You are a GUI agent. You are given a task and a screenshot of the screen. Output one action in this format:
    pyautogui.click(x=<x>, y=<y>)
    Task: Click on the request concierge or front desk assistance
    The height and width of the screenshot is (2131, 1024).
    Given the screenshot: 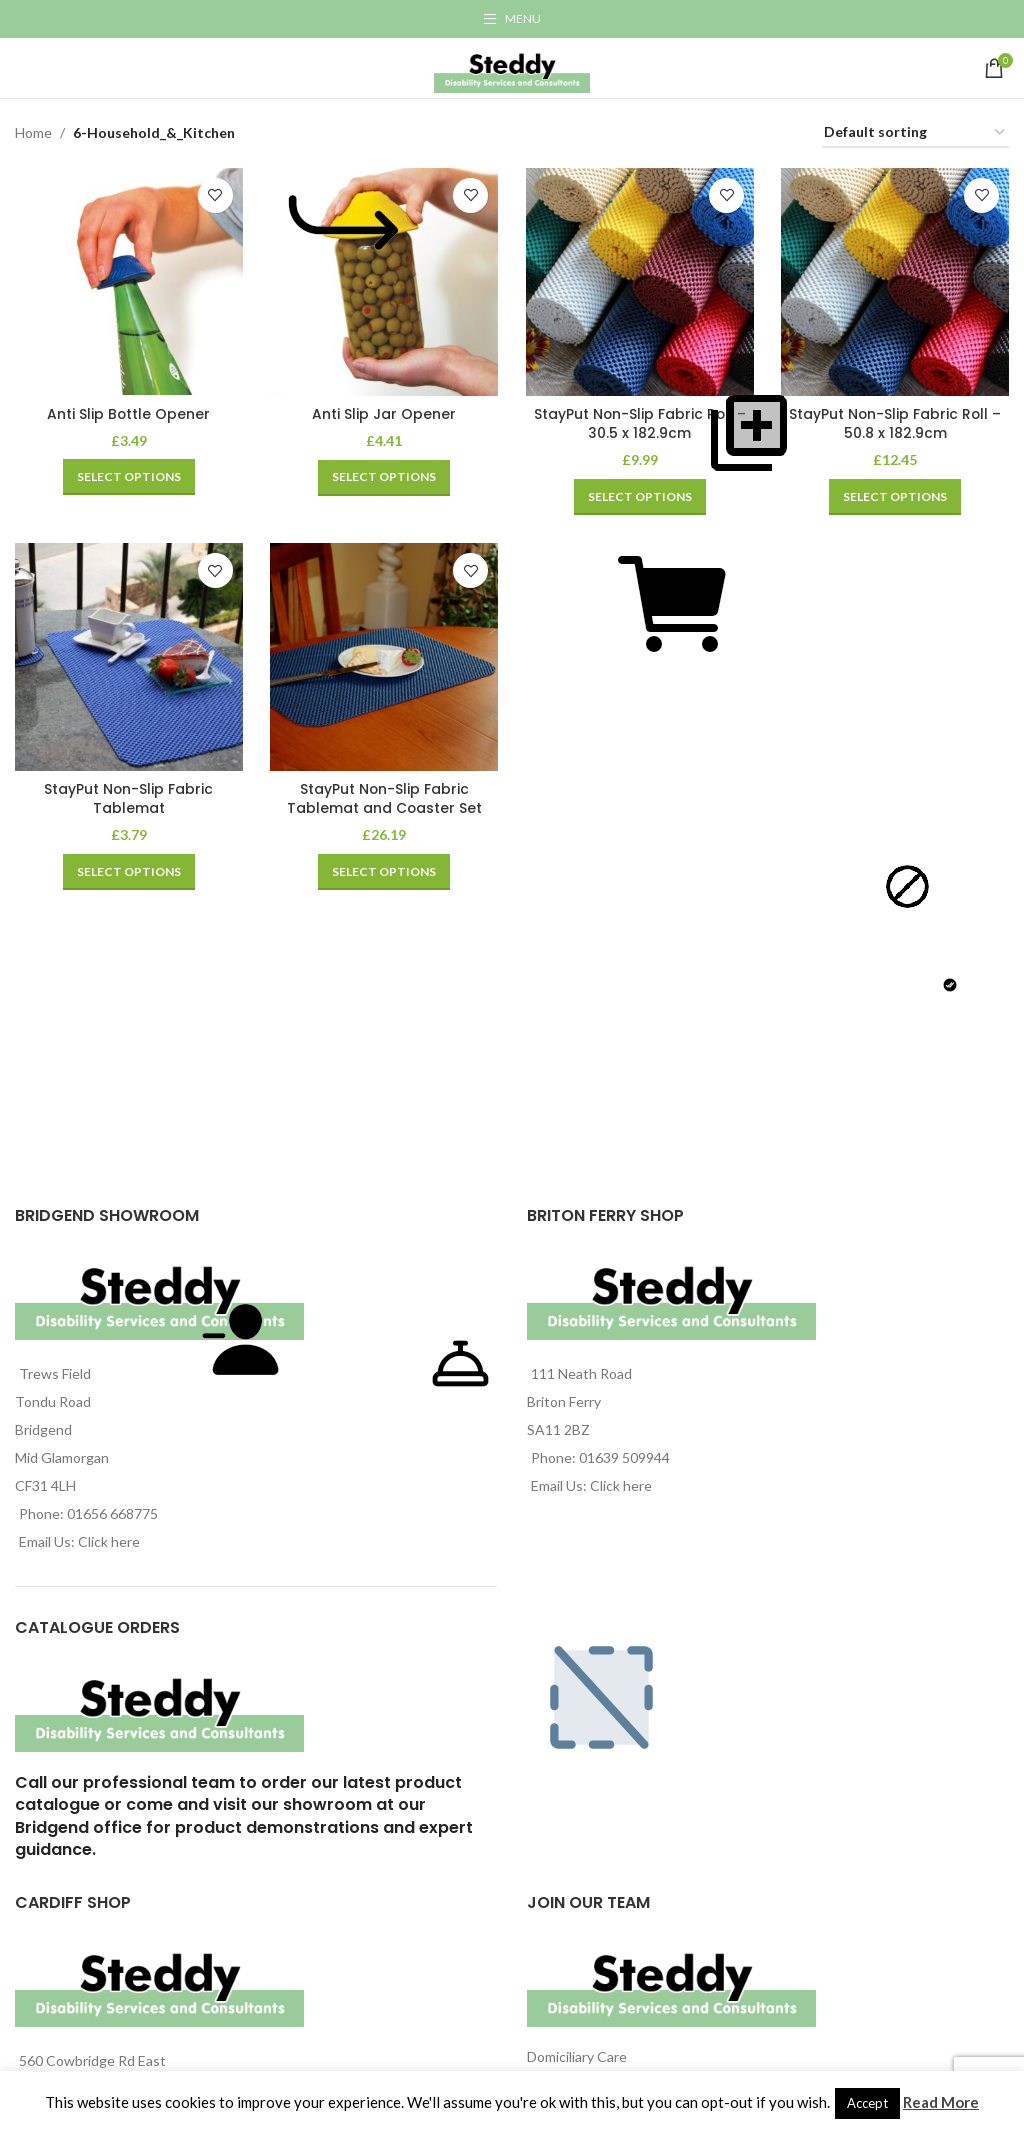 What is the action you would take?
    pyautogui.click(x=460, y=1363)
    